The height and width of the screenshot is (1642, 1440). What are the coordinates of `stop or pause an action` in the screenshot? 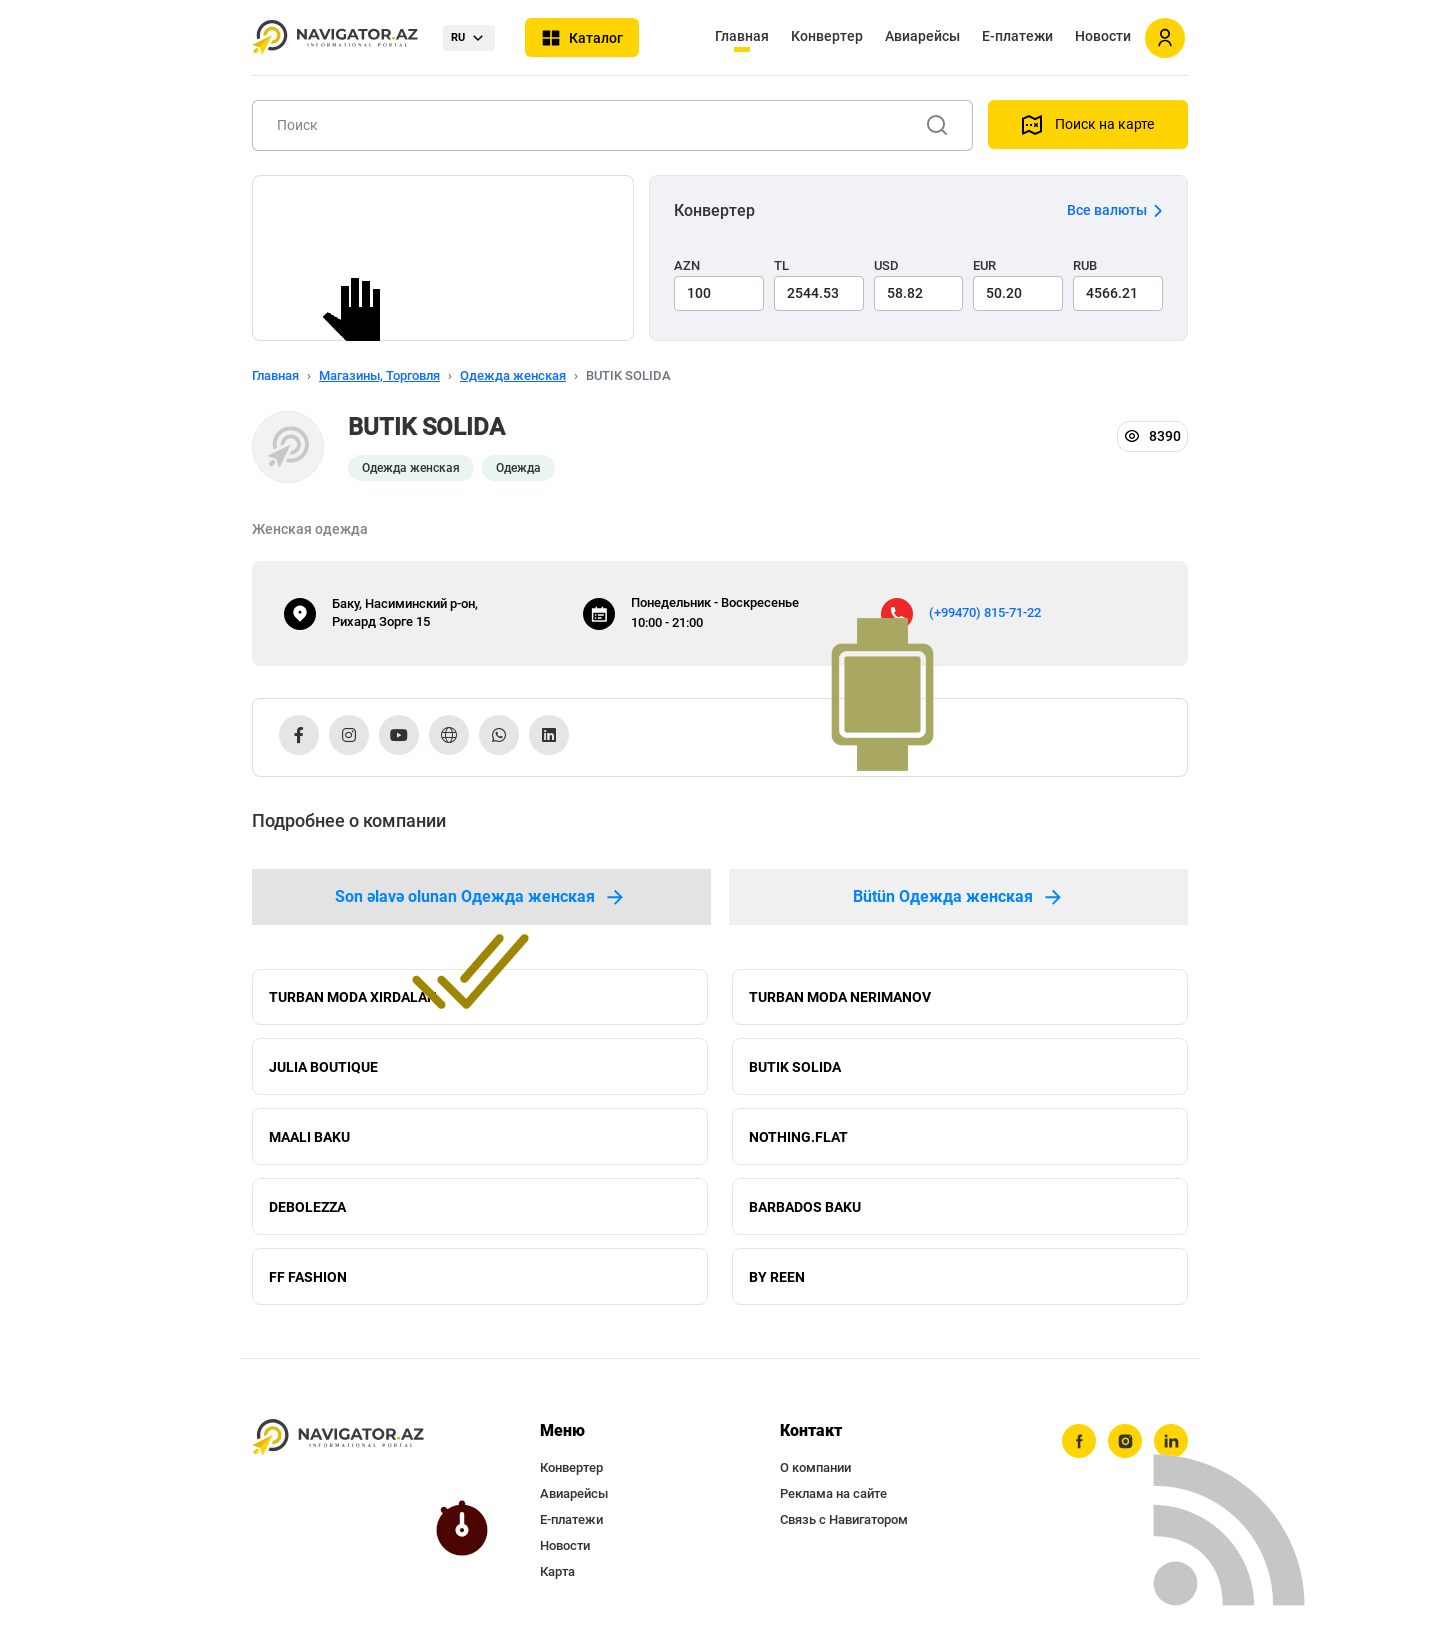 It's located at (351, 309).